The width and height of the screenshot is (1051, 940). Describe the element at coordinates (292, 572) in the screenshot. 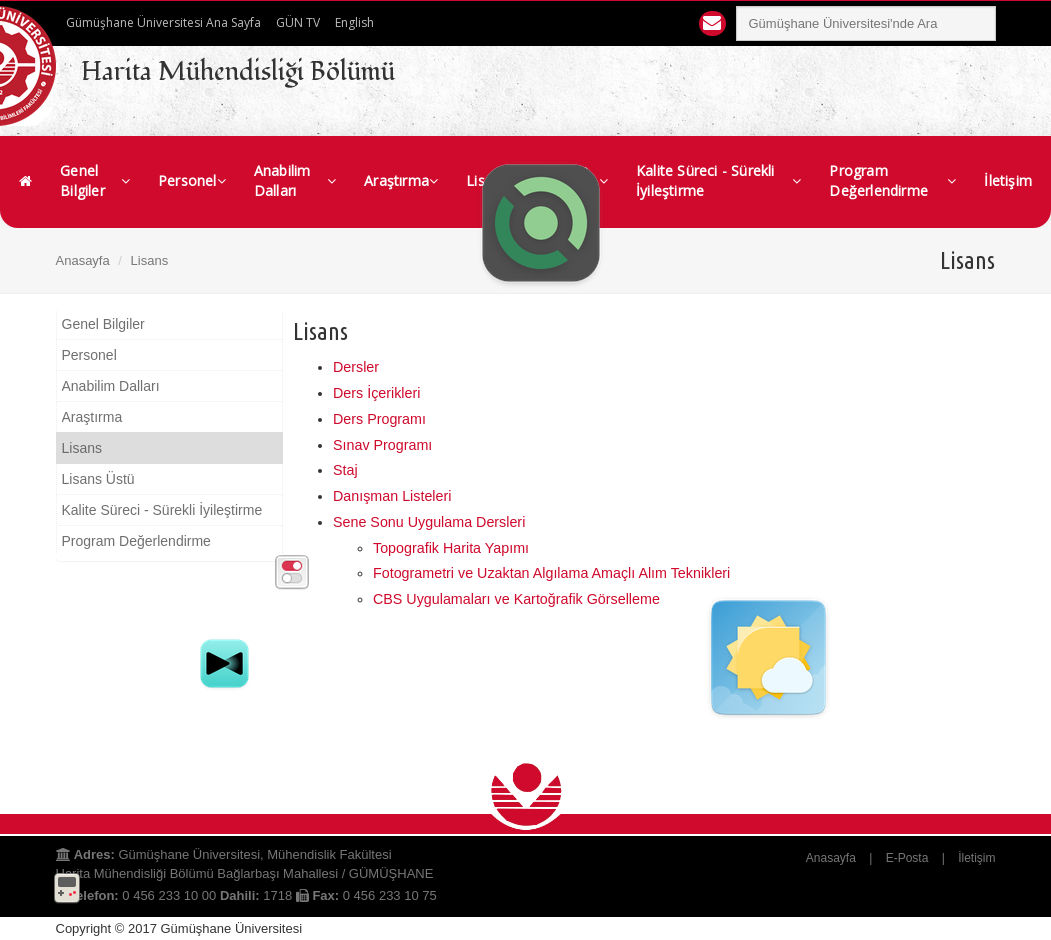

I see `open gnome tweaks settings` at that location.